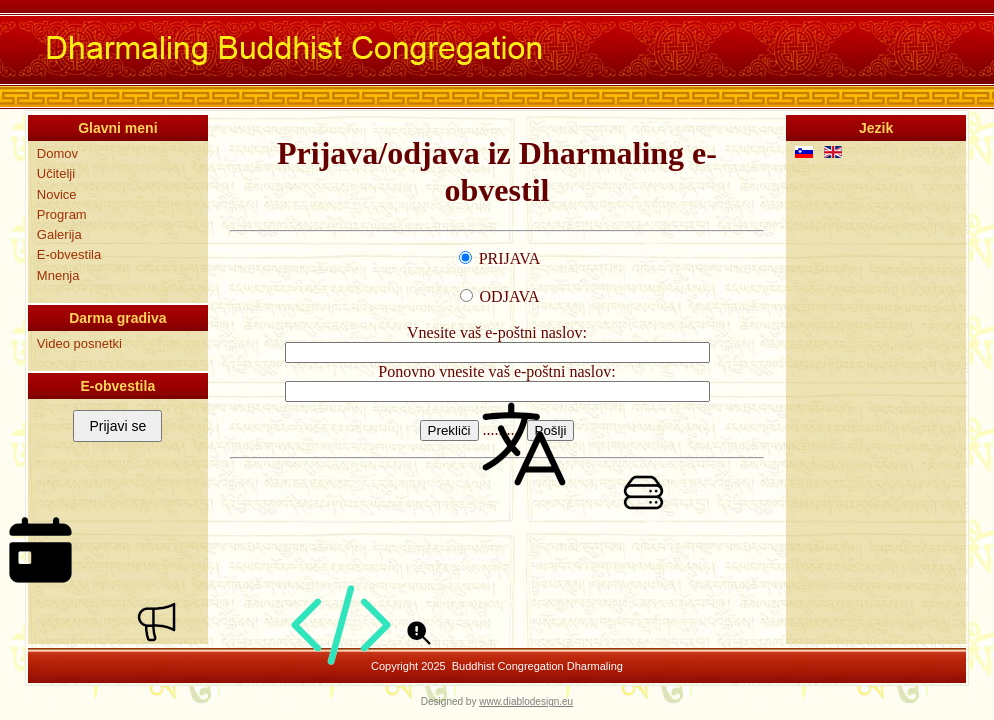  What do you see at coordinates (524, 444) in the screenshot?
I see `change language settings` at bounding box center [524, 444].